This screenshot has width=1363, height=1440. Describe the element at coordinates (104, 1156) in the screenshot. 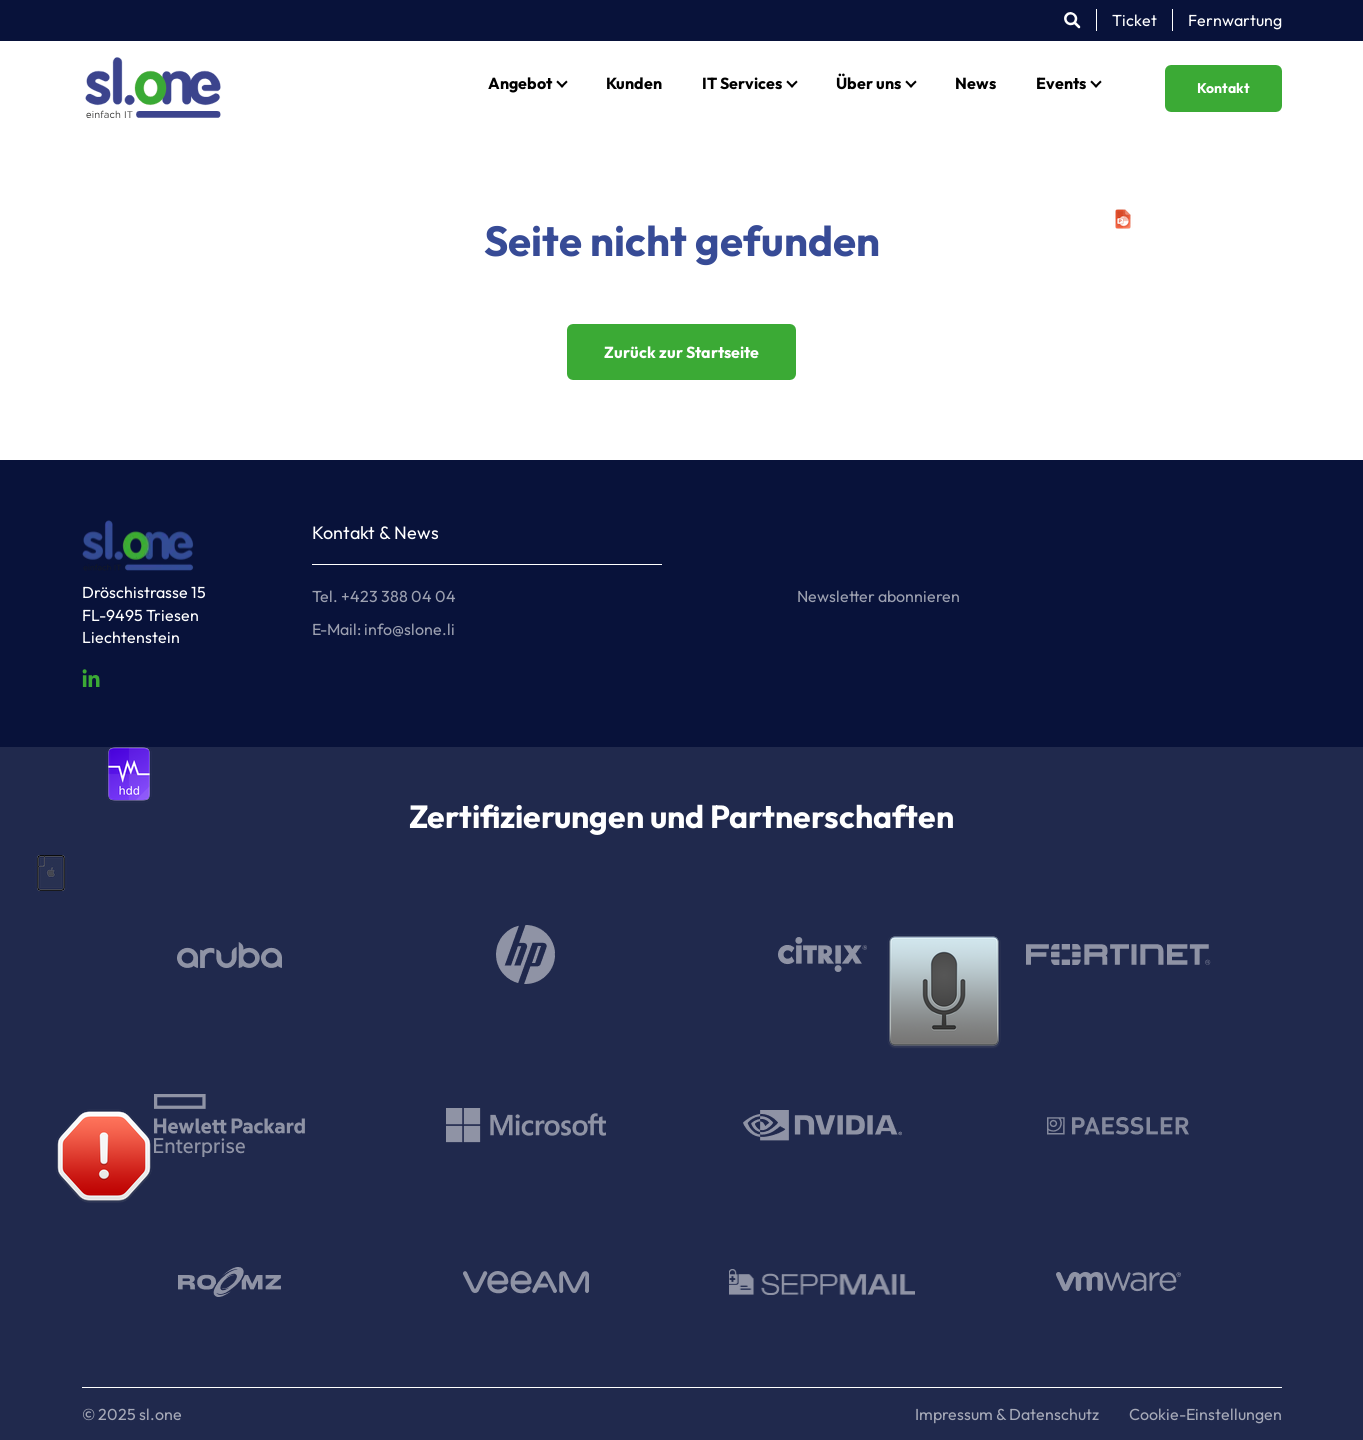

I see `indicates a critical error or warning that requires attention` at that location.